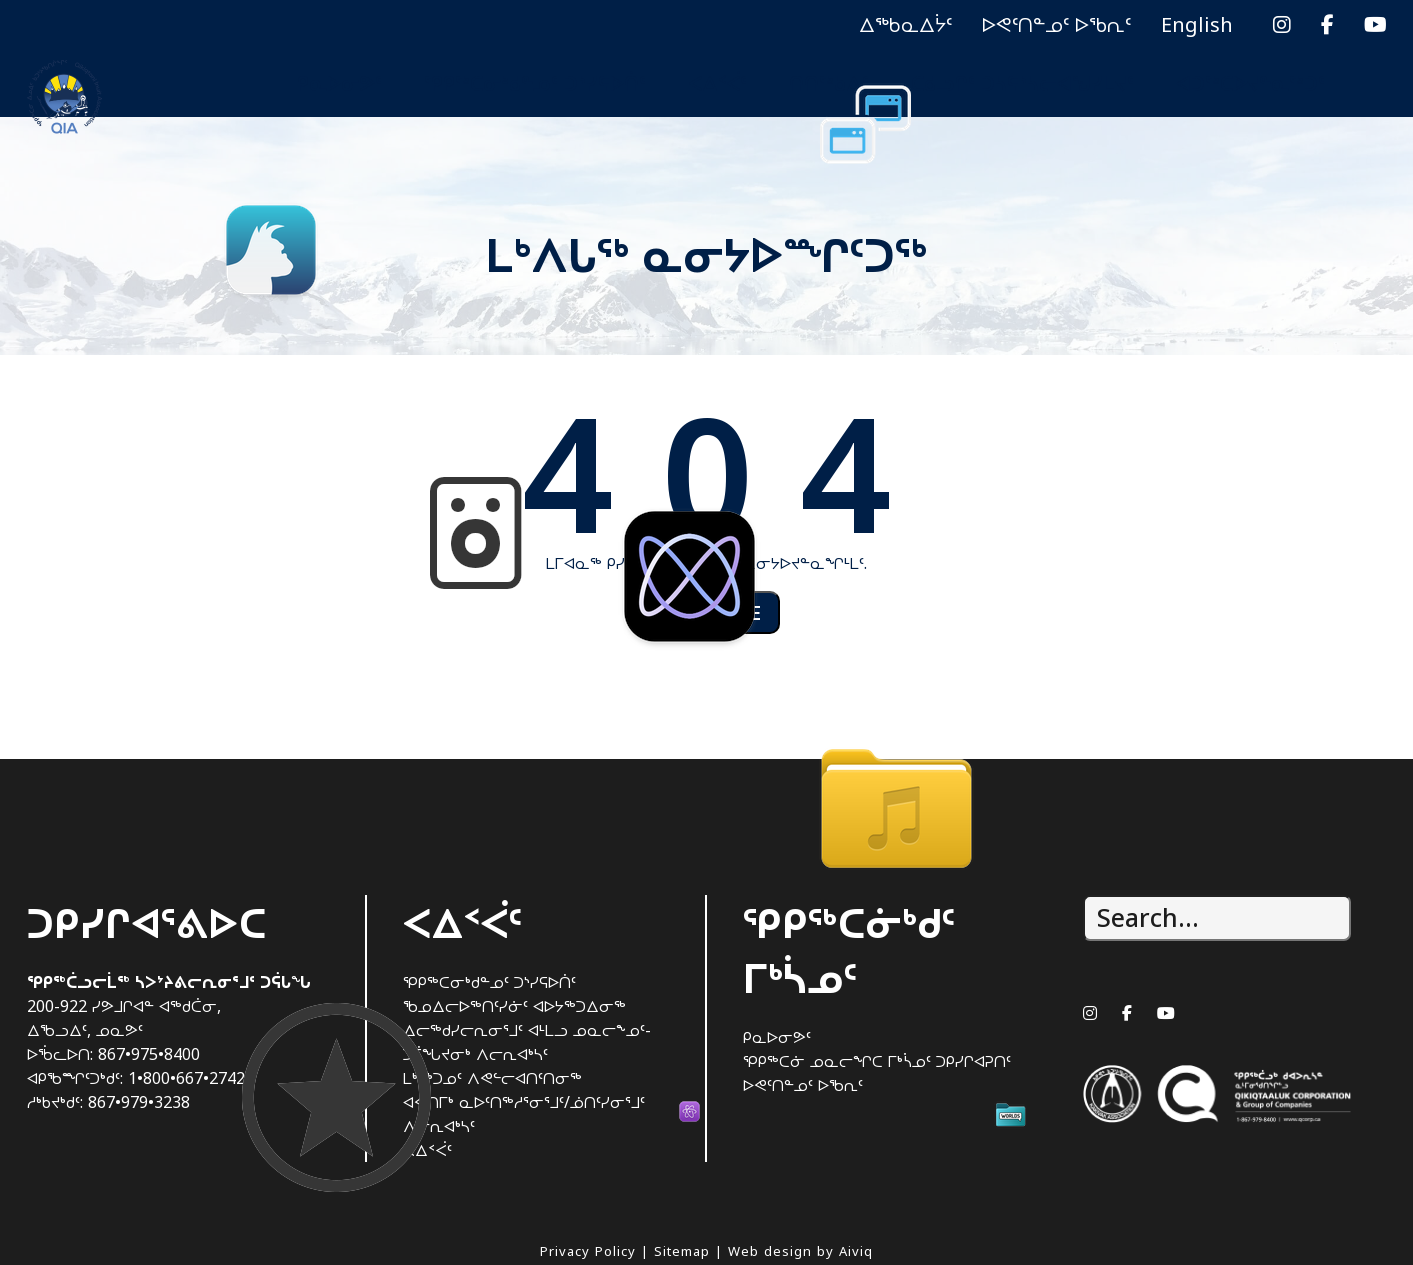  Describe the element at coordinates (865, 124) in the screenshot. I see `duplicate display mode enabled` at that location.